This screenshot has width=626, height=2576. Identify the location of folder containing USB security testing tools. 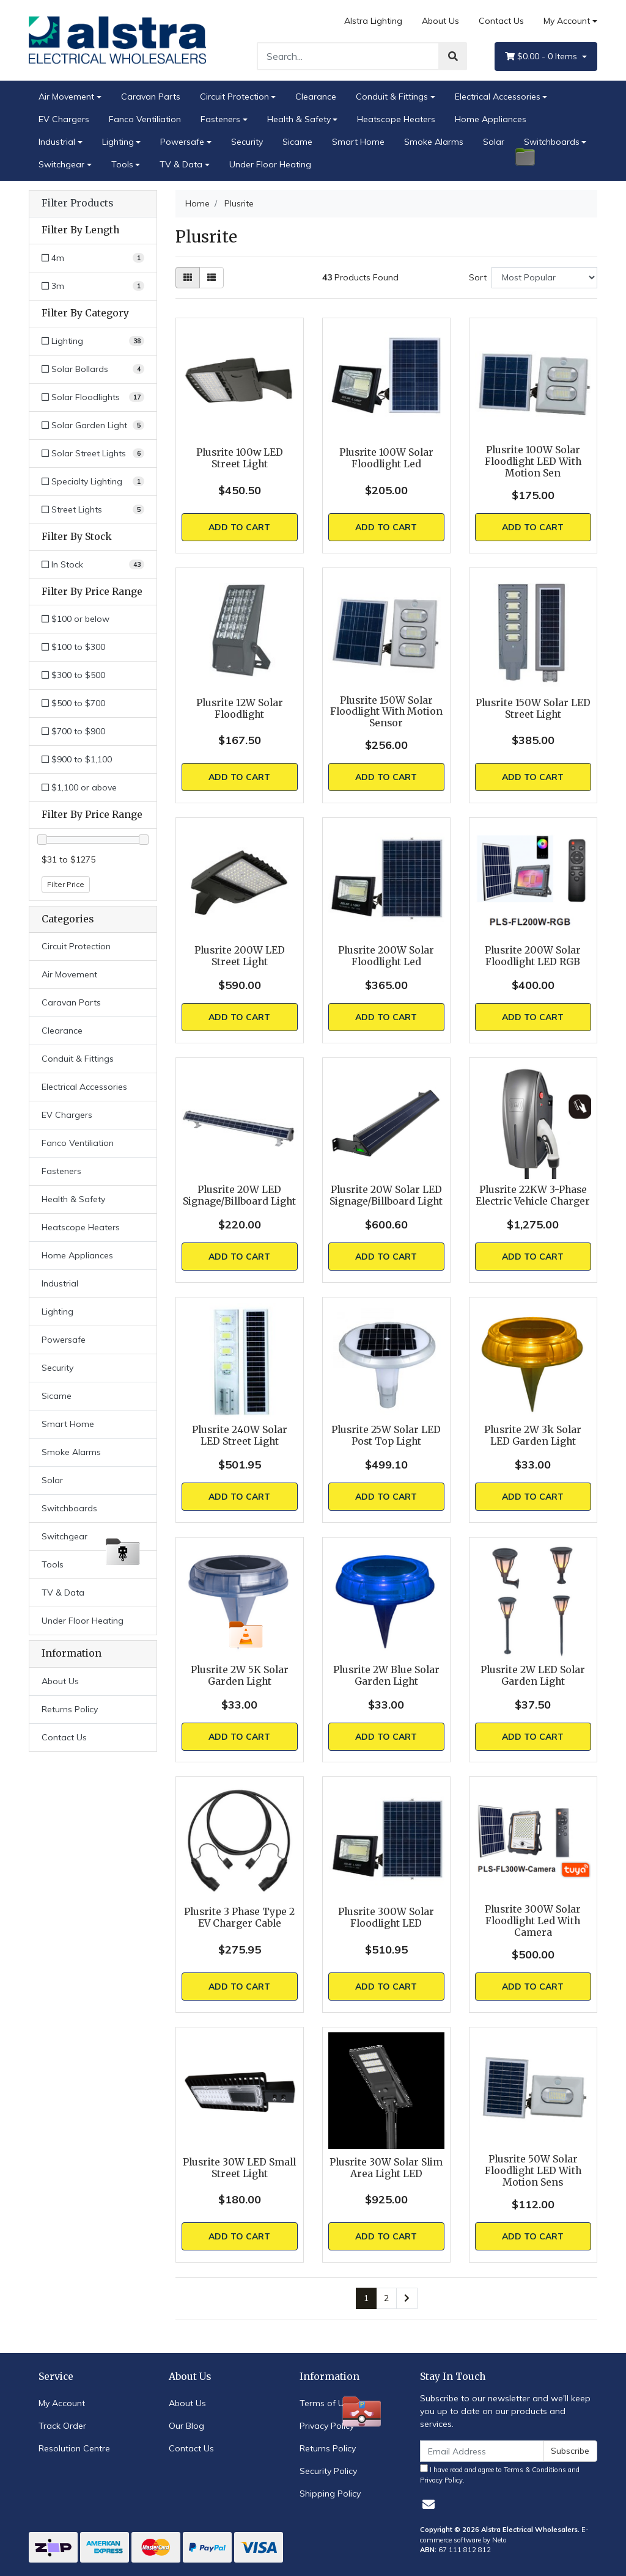
(122, 1552).